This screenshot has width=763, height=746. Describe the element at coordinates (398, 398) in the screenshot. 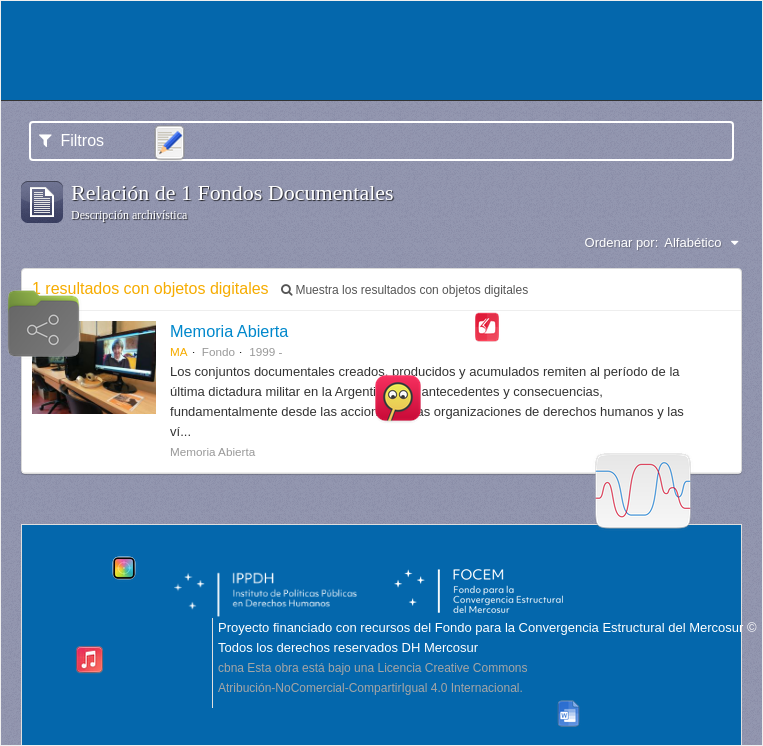

I see `launch i2pd anonymous network router` at that location.